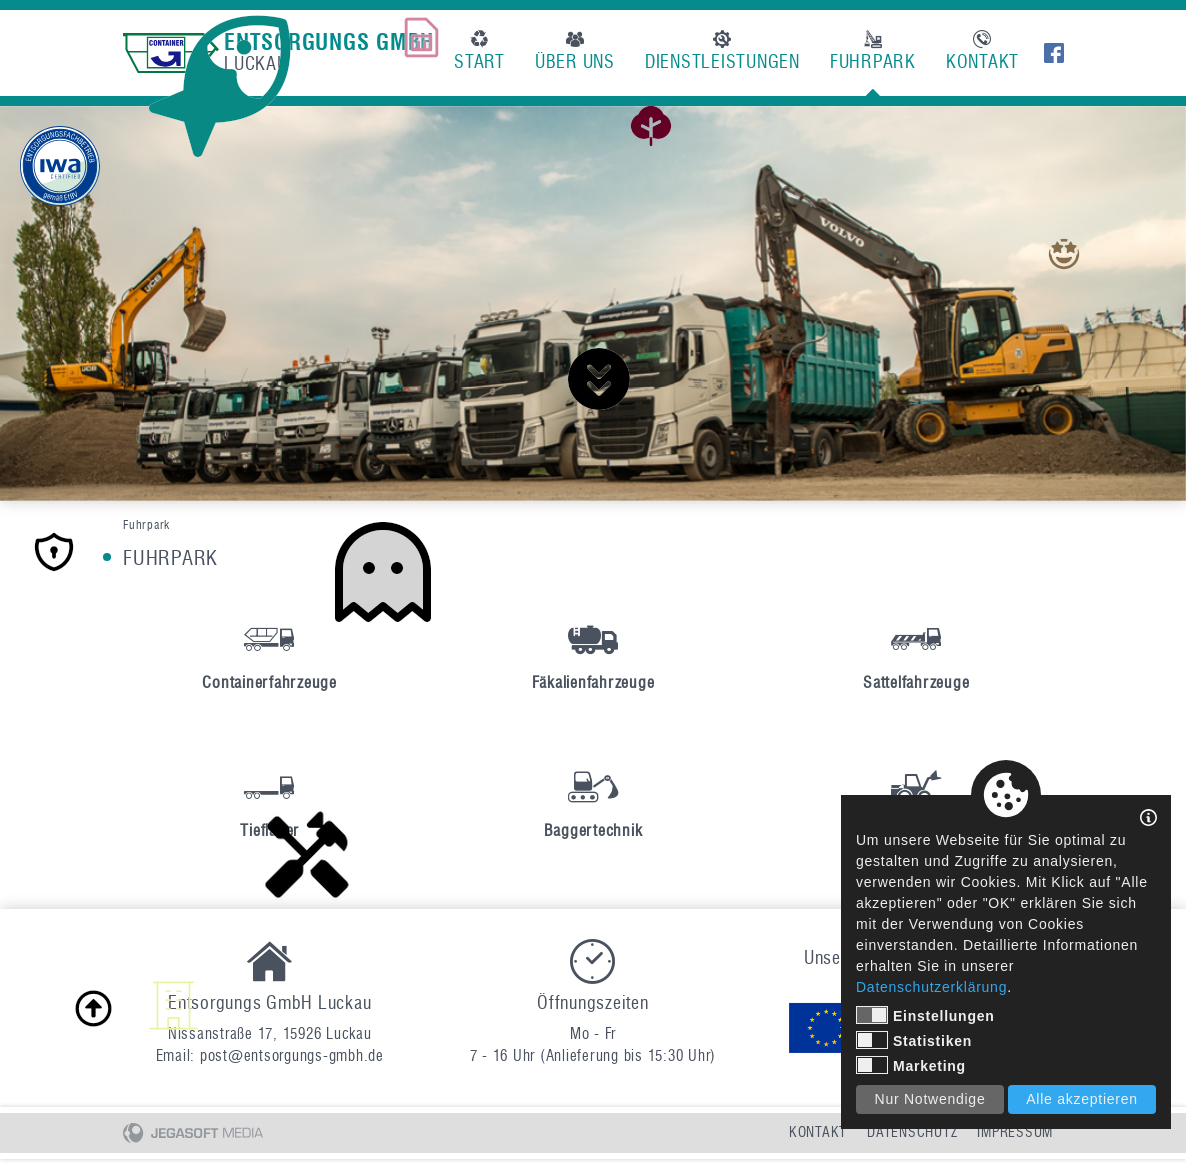  Describe the element at coordinates (651, 126) in the screenshot. I see `view parks or nature areas on a map` at that location.